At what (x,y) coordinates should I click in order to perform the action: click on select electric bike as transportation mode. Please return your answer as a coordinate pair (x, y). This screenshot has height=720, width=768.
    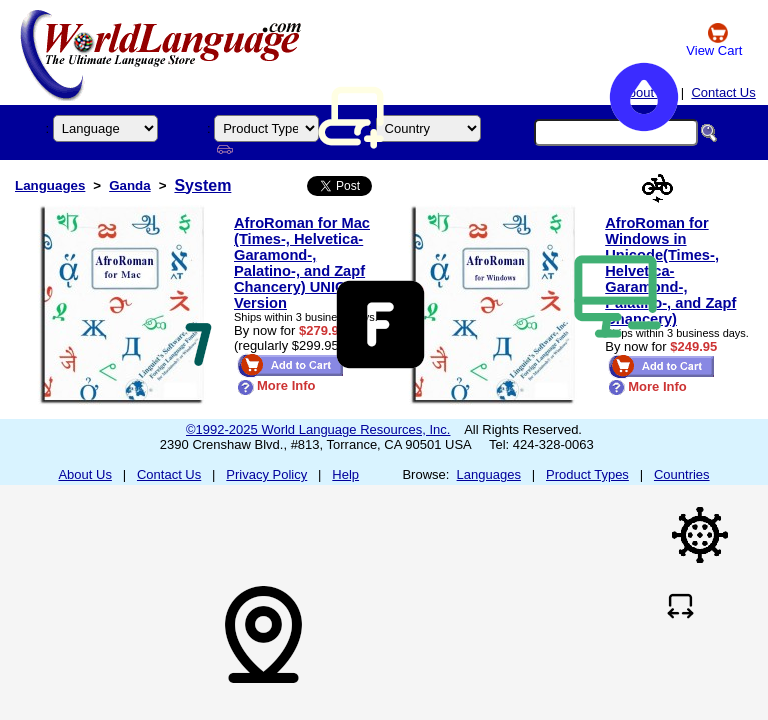
    Looking at the image, I should click on (657, 188).